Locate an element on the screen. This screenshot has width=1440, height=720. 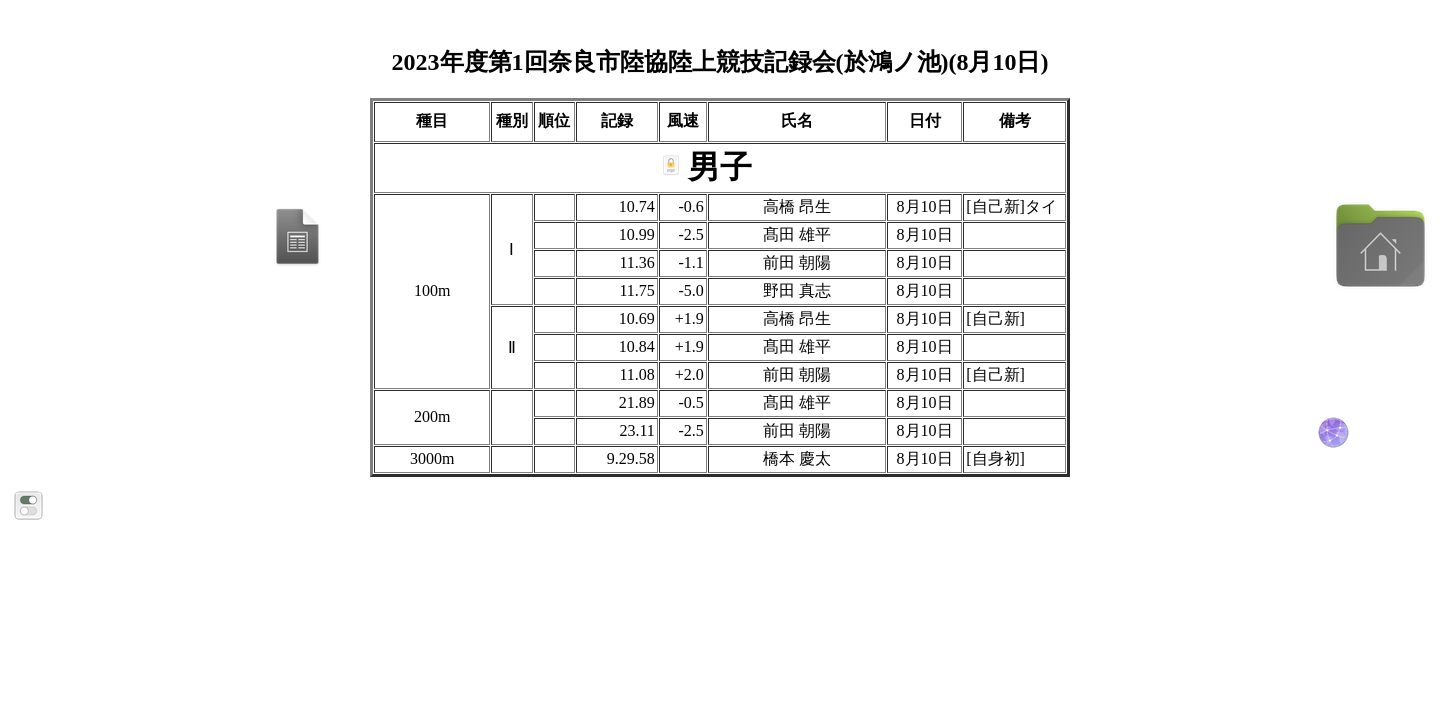
indicates a PGP-encrypted file is located at coordinates (671, 165).